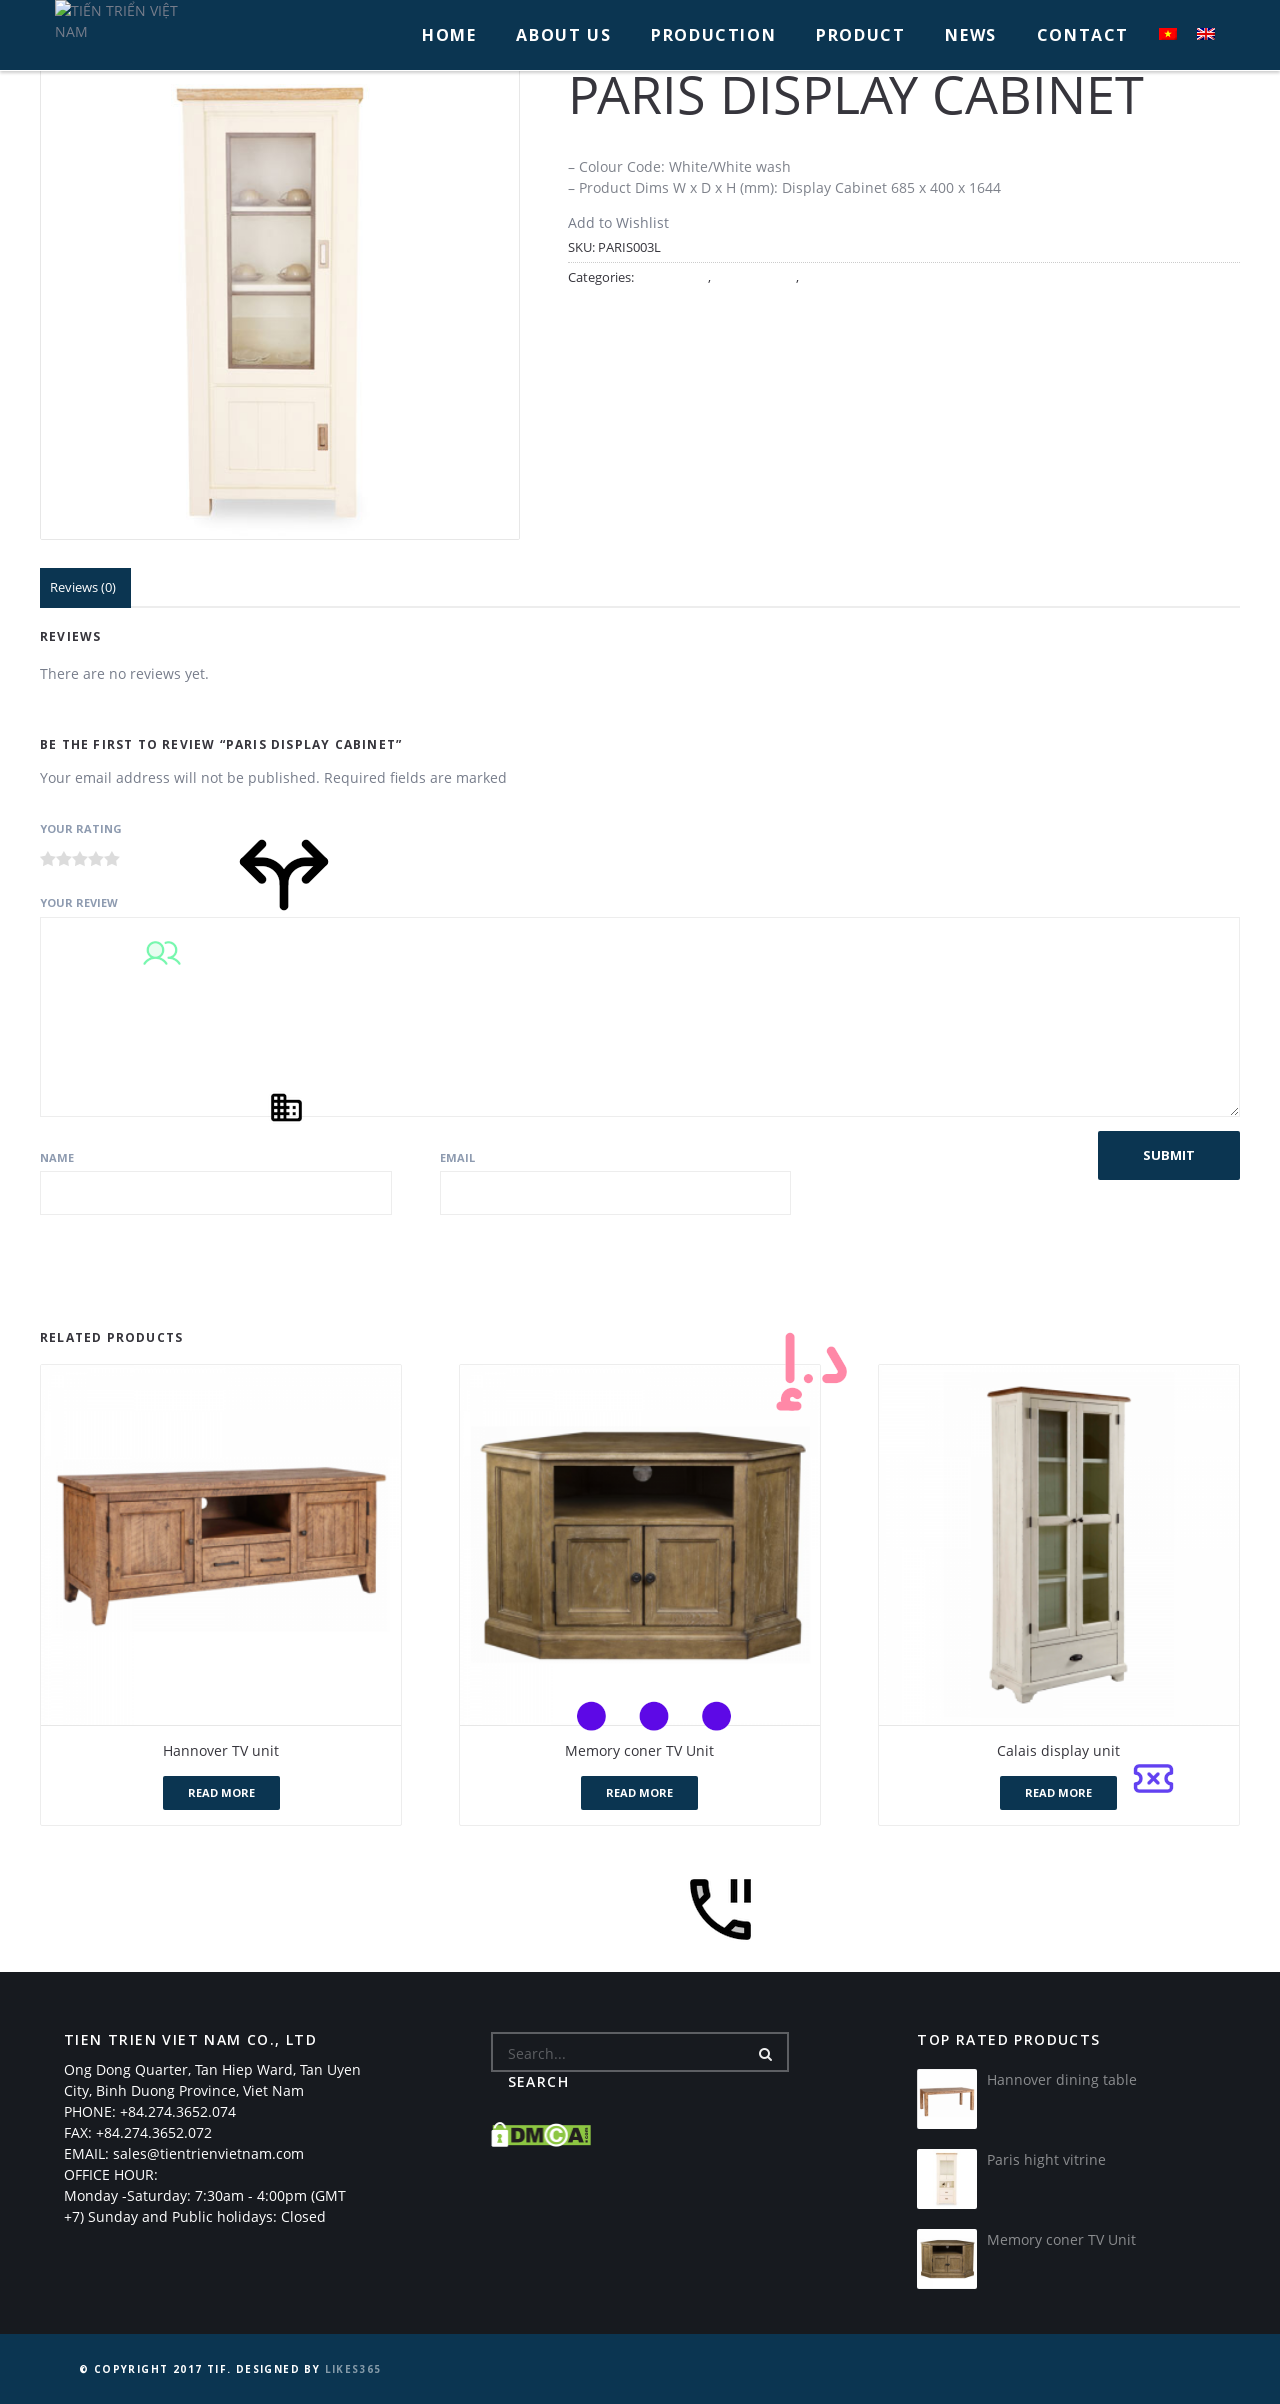 The width and height of the screenshot is (1280, 2404). I want to click on indicates price or amount in UAE dirhams, so click(813, 1374).